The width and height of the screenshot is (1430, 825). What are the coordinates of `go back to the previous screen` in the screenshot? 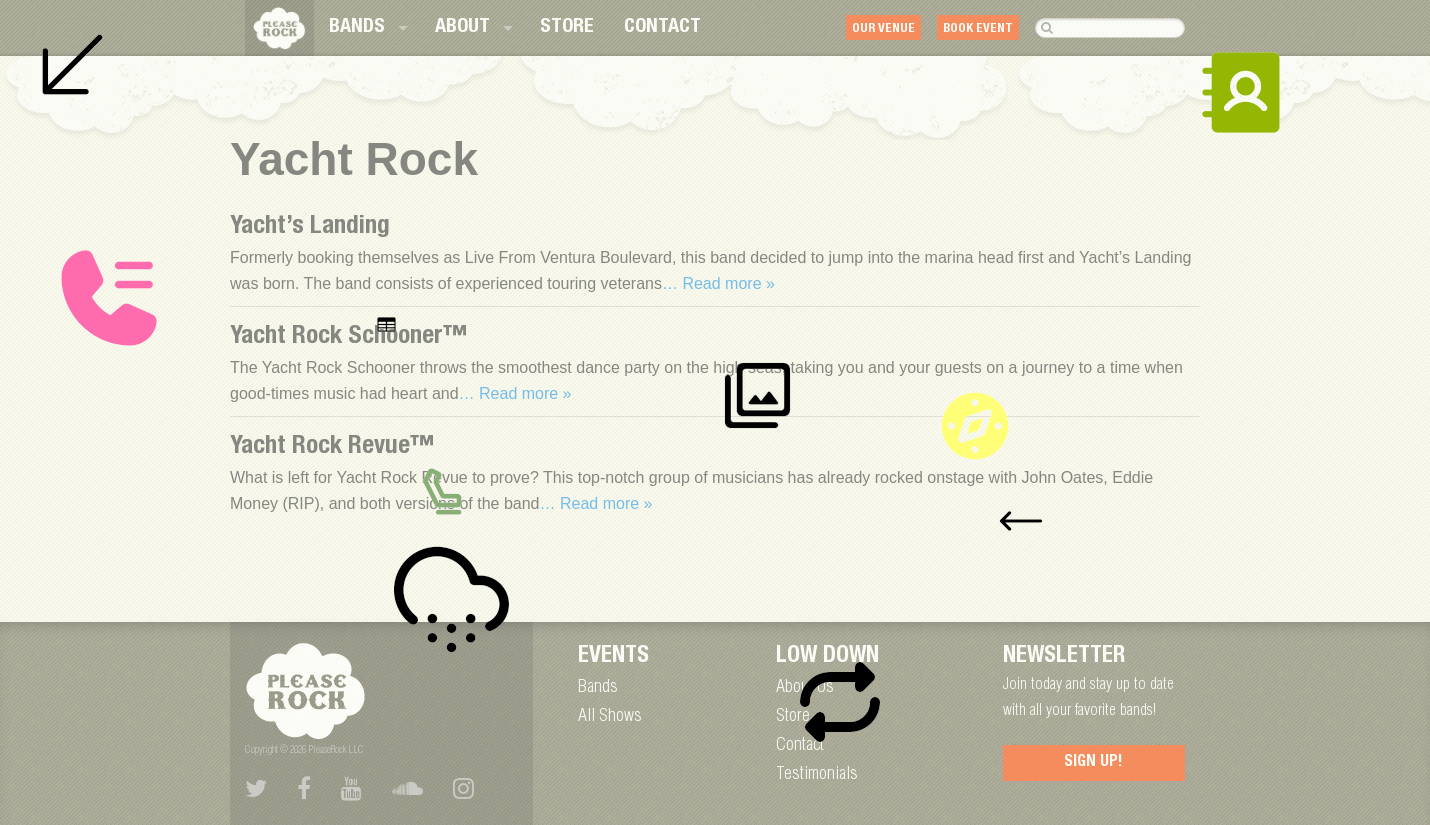 It's located at (1021, 521).